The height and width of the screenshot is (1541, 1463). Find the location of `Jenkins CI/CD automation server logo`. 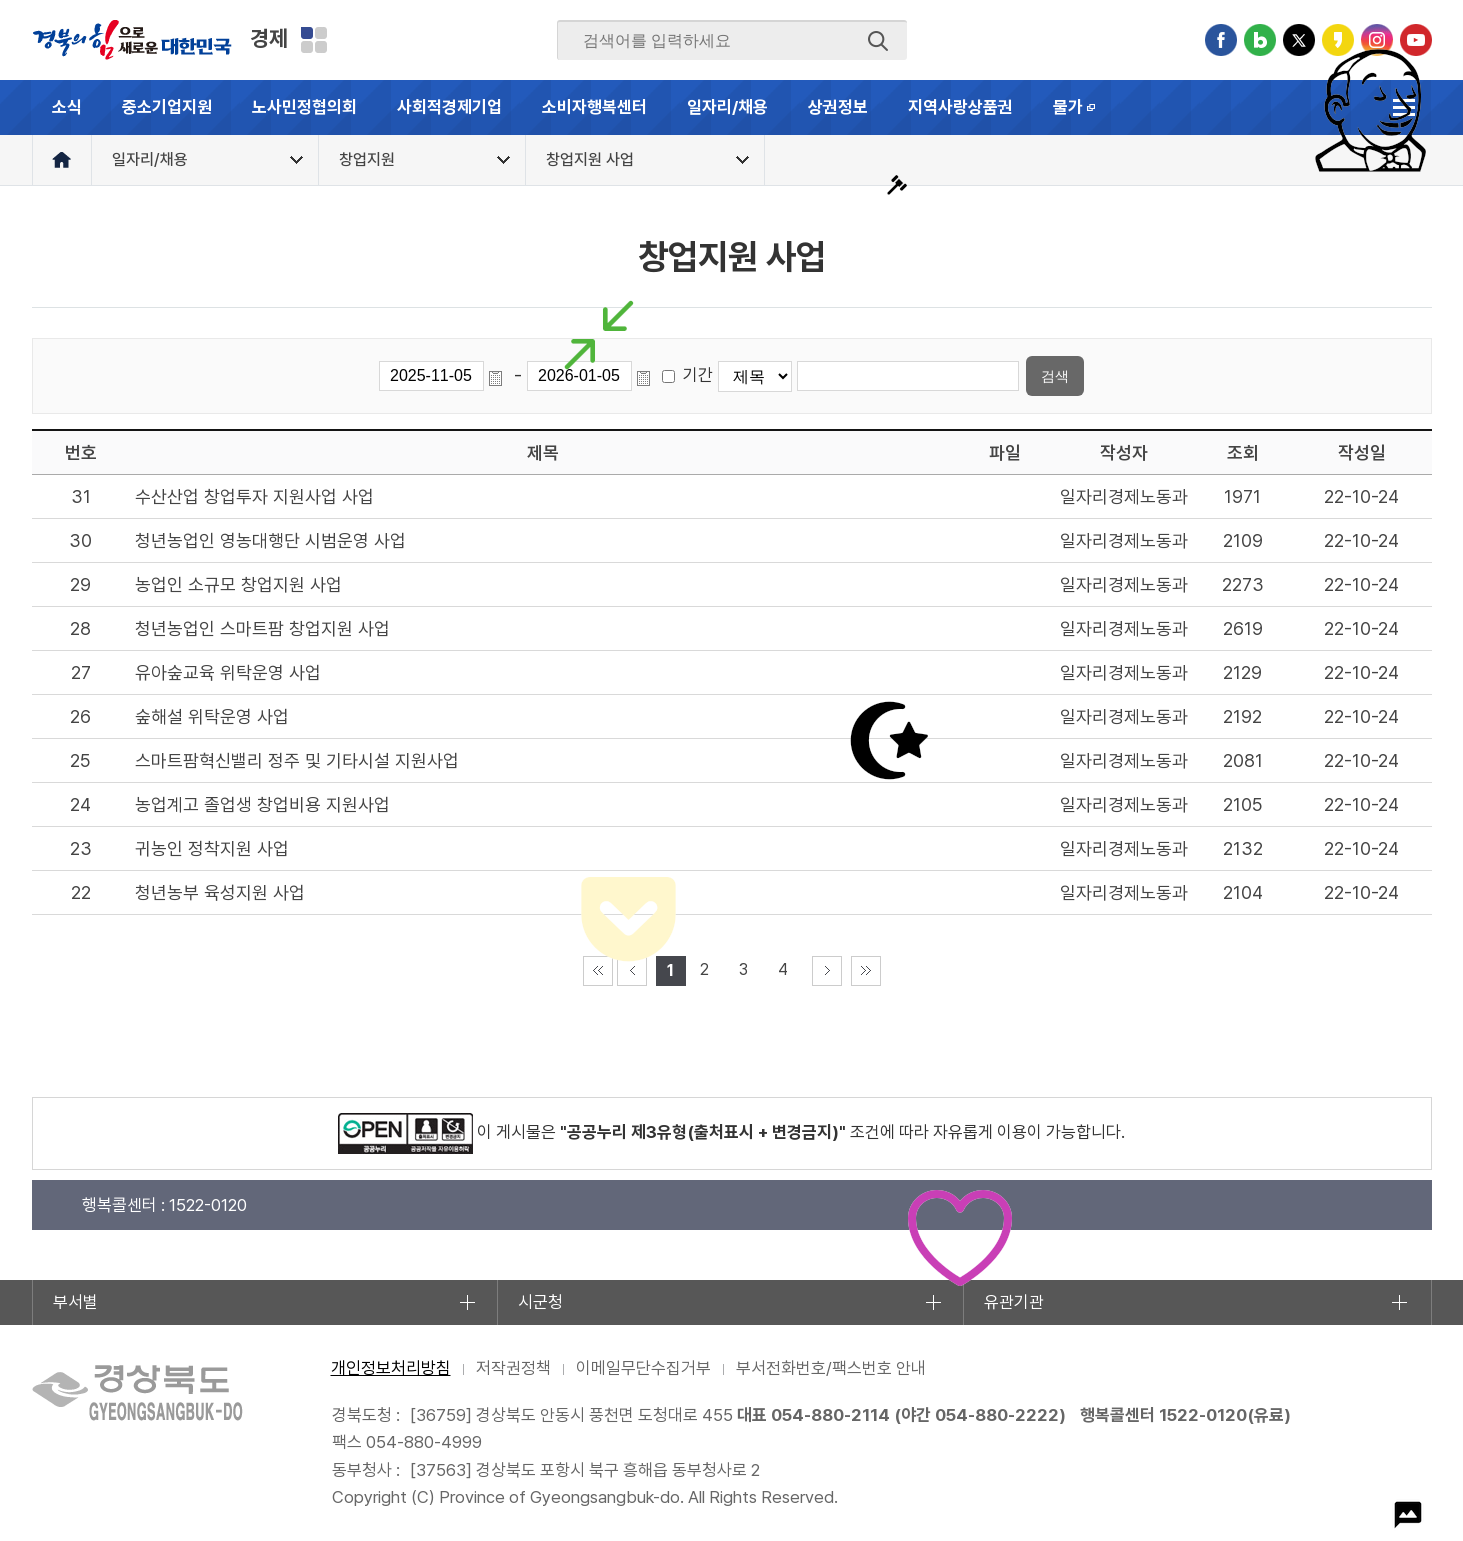

Jenkins CI/CD automation server logo is located at coordinates (1370, 110).